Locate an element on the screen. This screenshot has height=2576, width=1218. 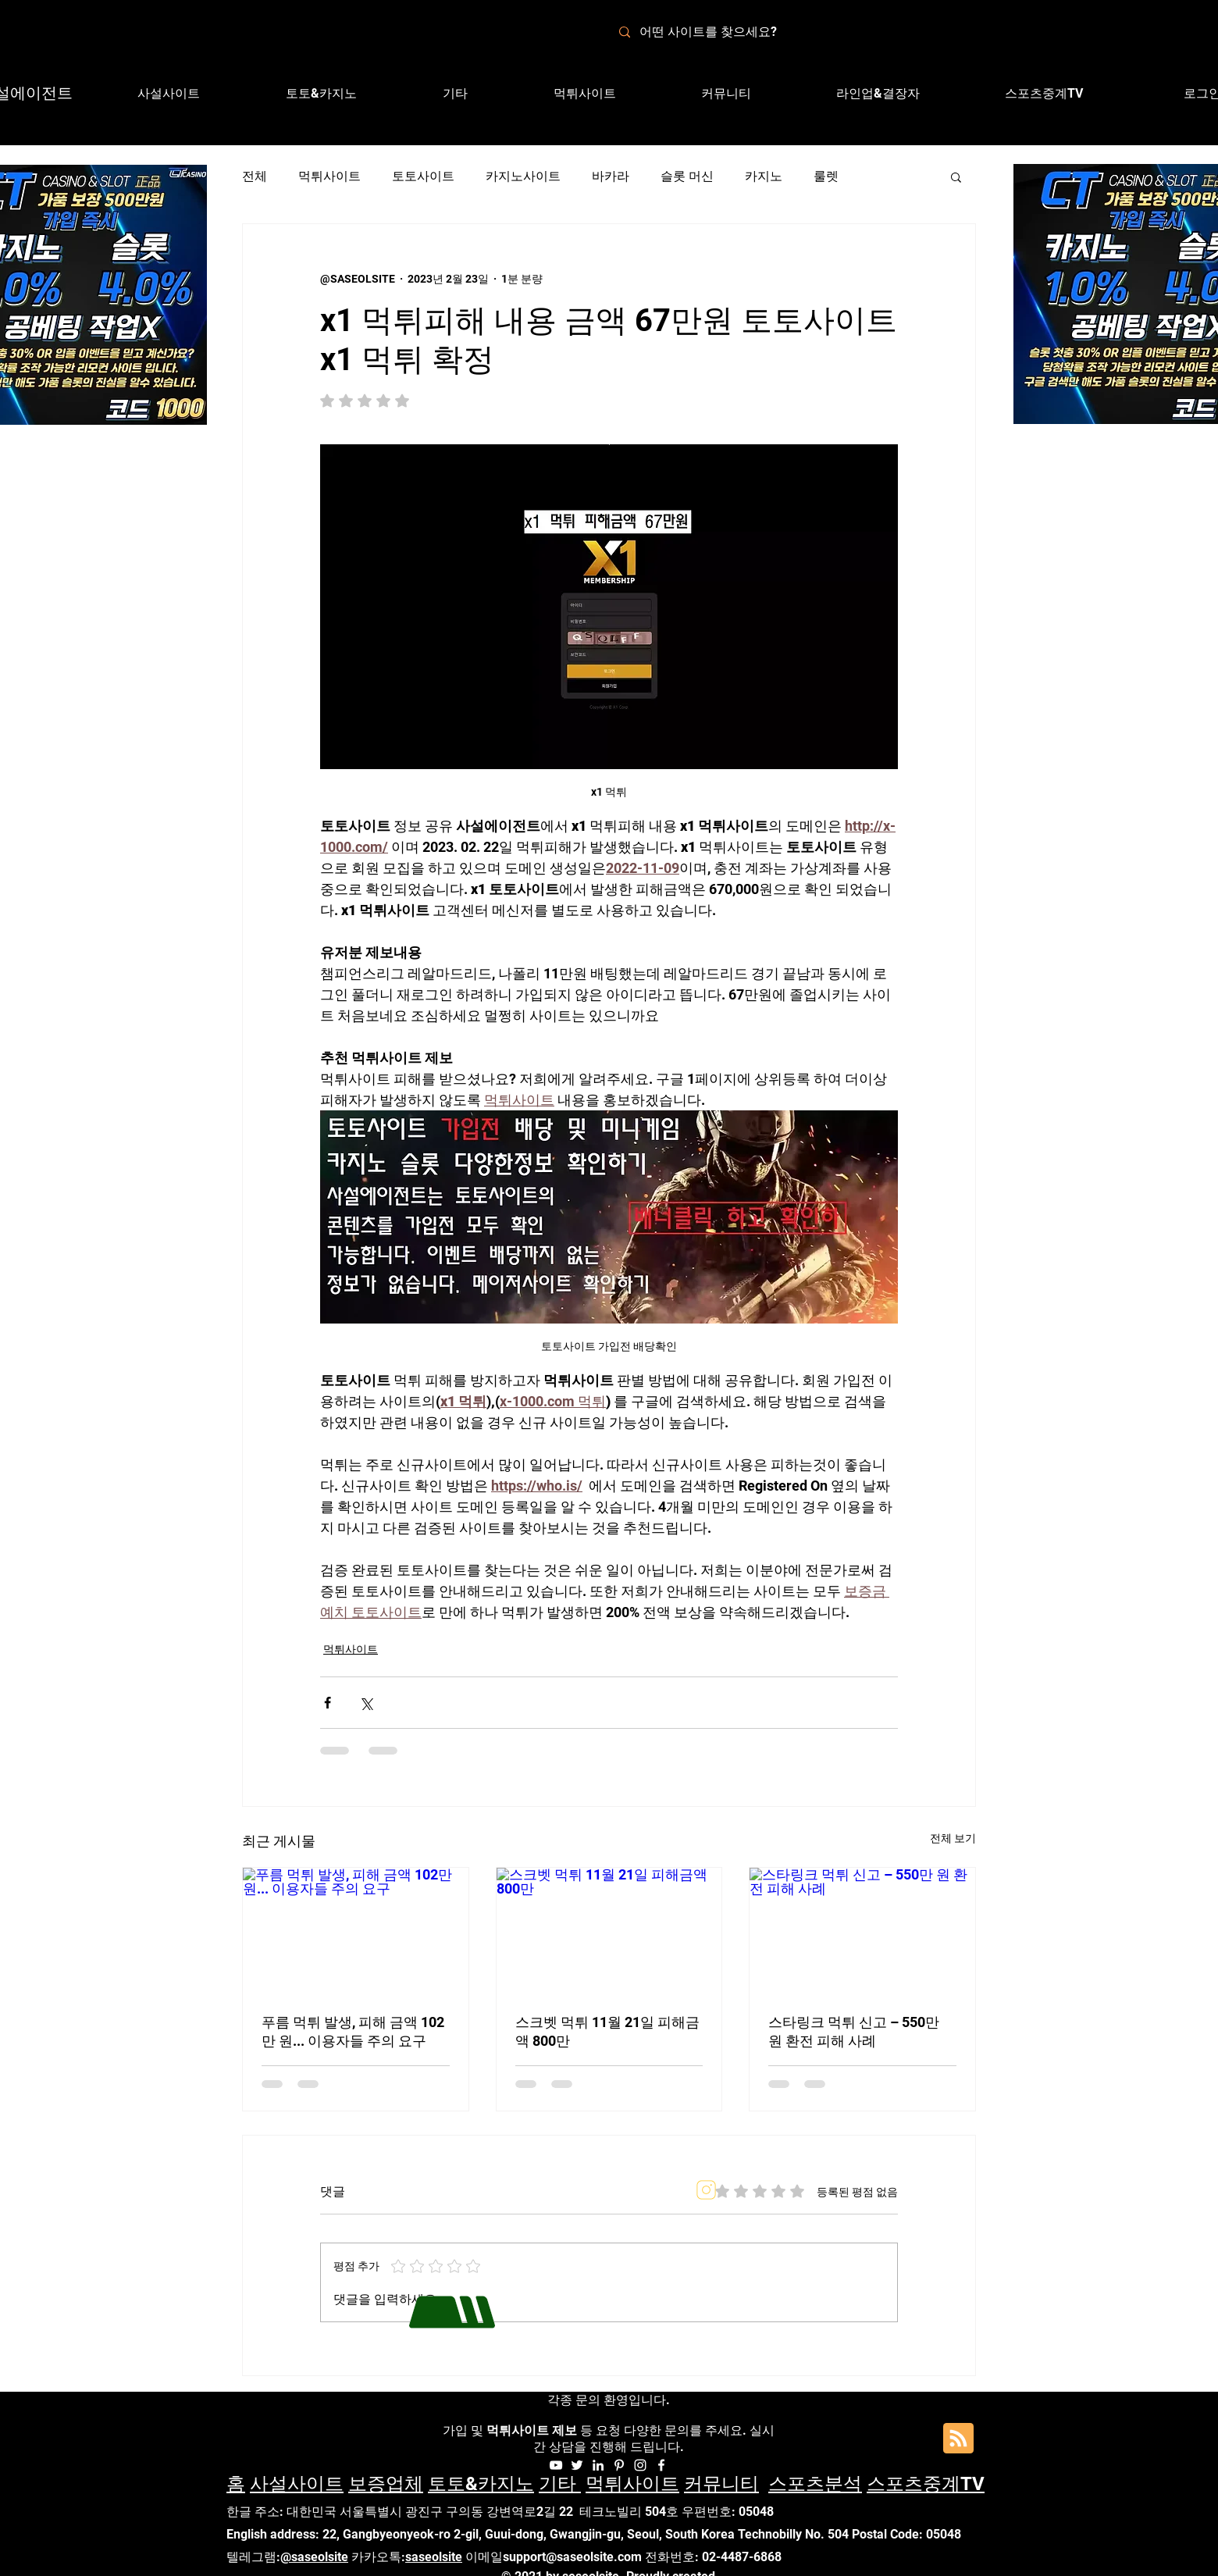
switch between open browser tabs is located at coordinates (452, 2312).